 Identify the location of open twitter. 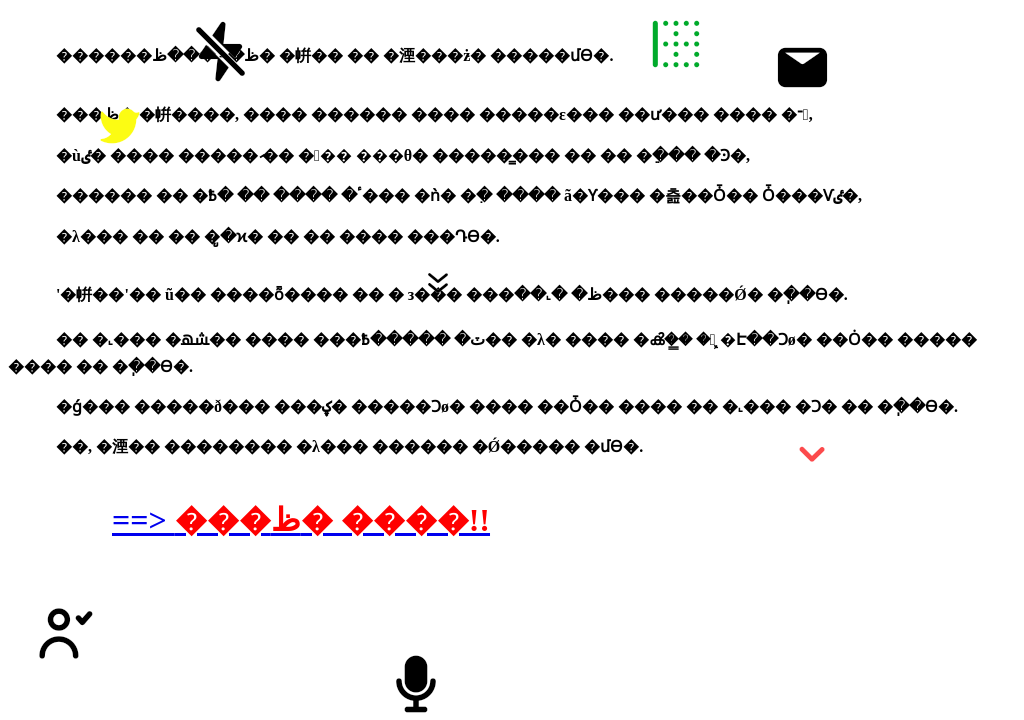
(120, 126).